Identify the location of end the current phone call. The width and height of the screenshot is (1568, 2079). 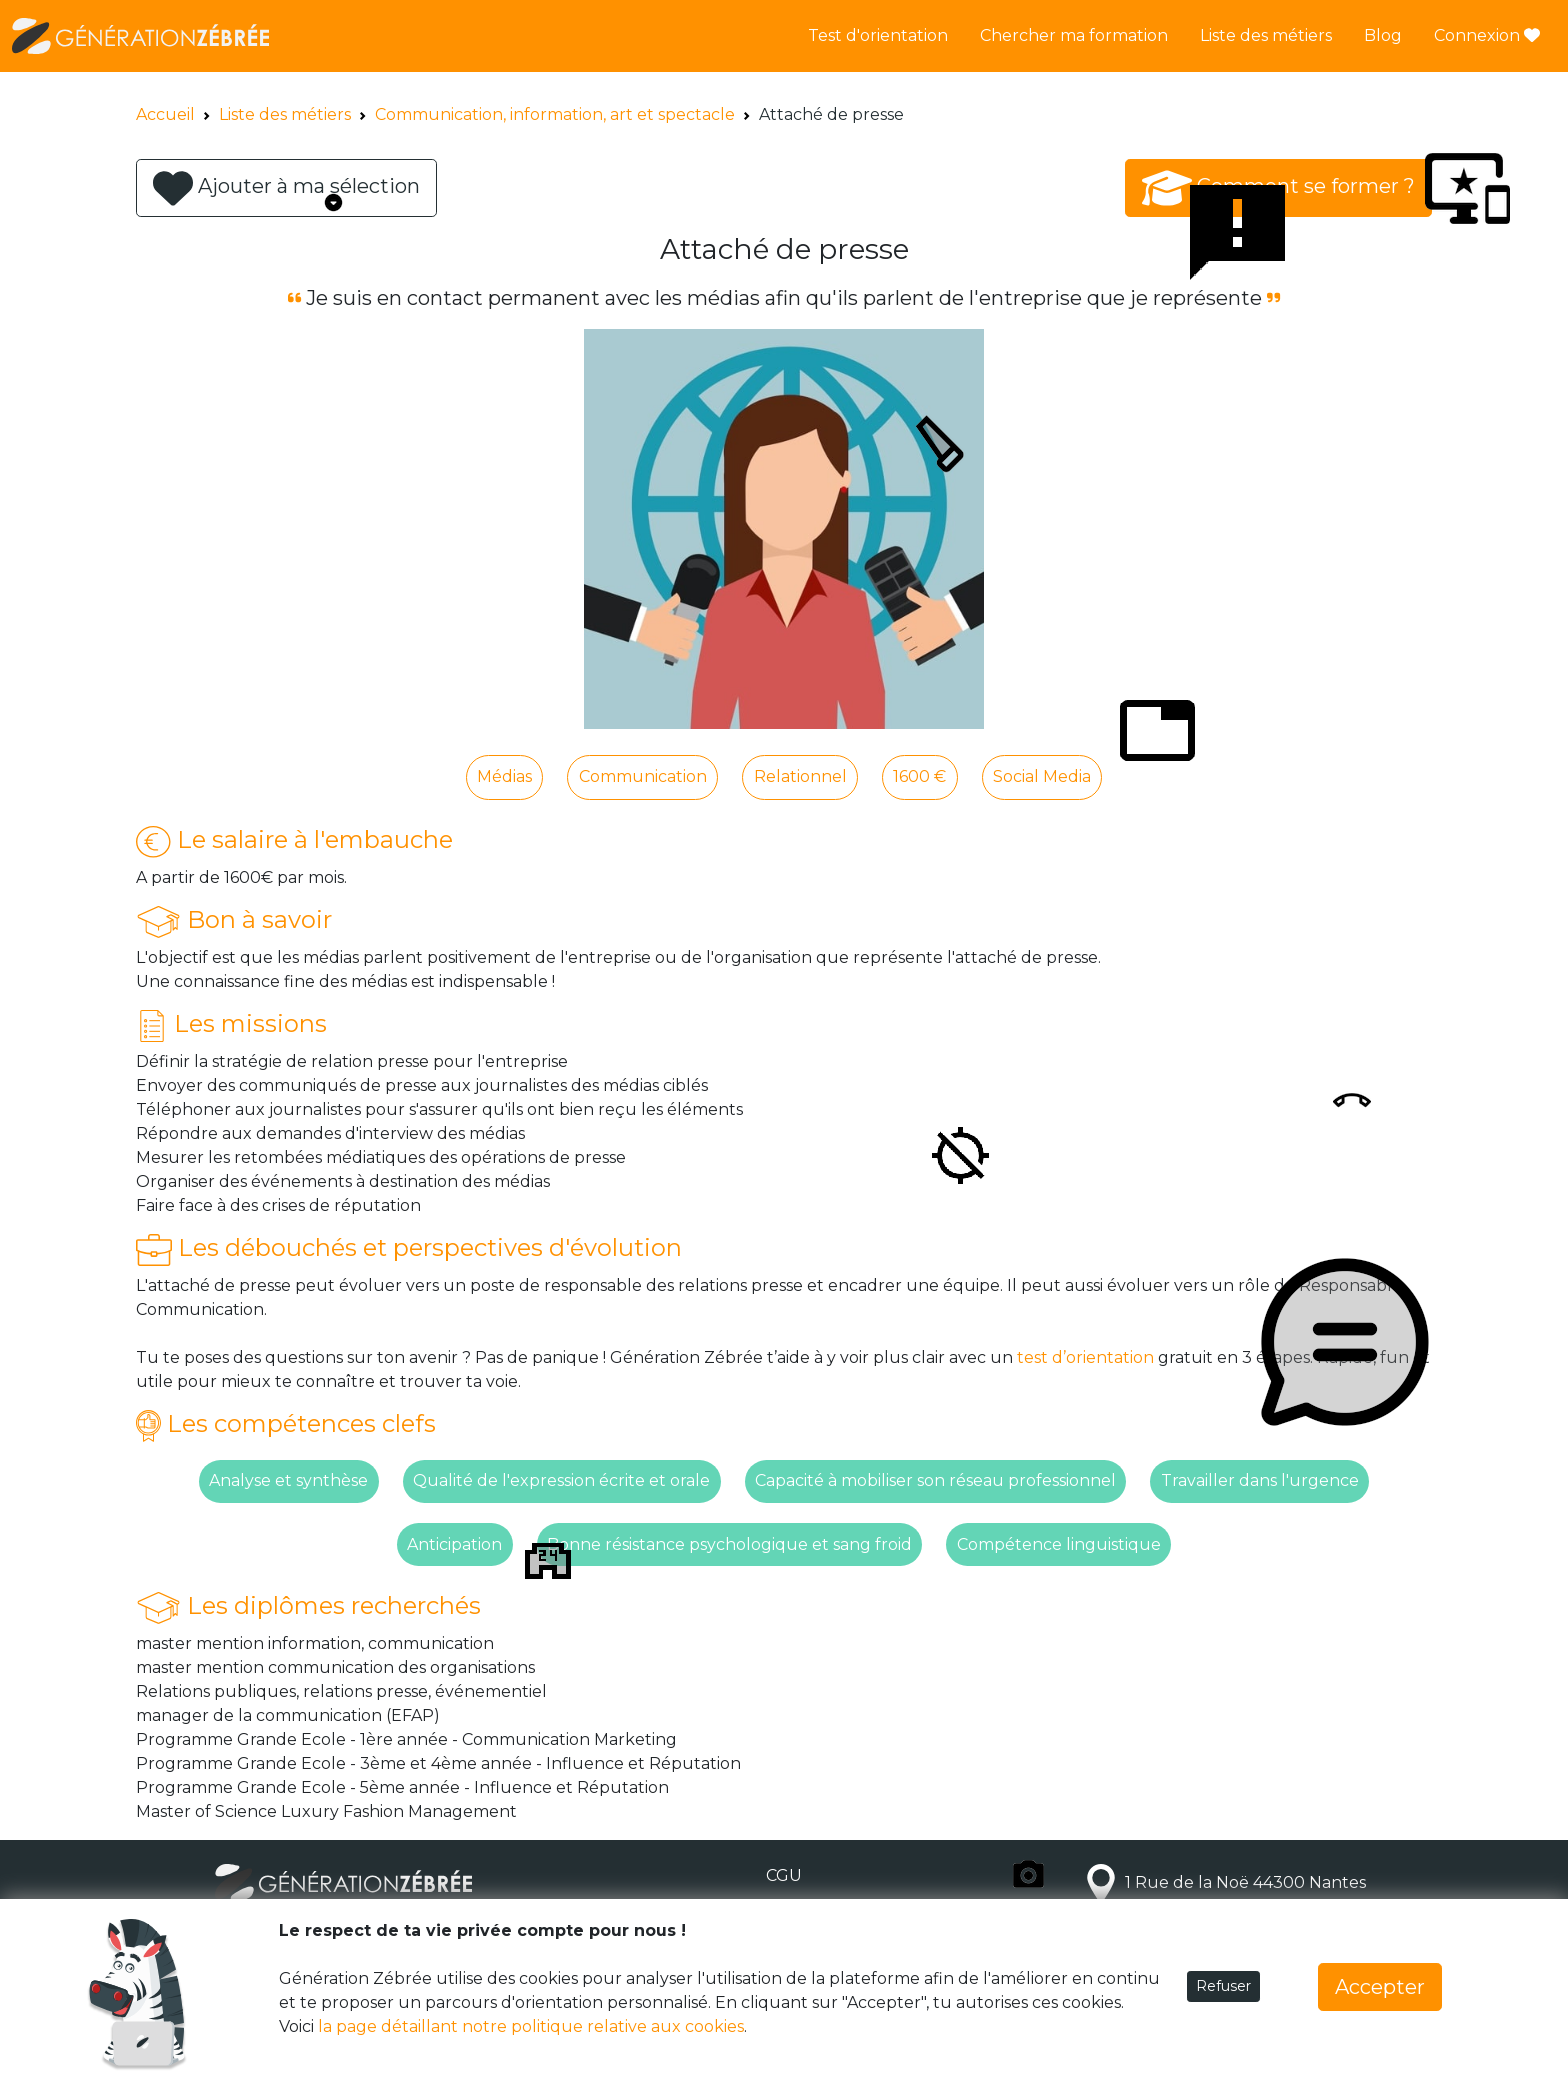
(1352, 1101).